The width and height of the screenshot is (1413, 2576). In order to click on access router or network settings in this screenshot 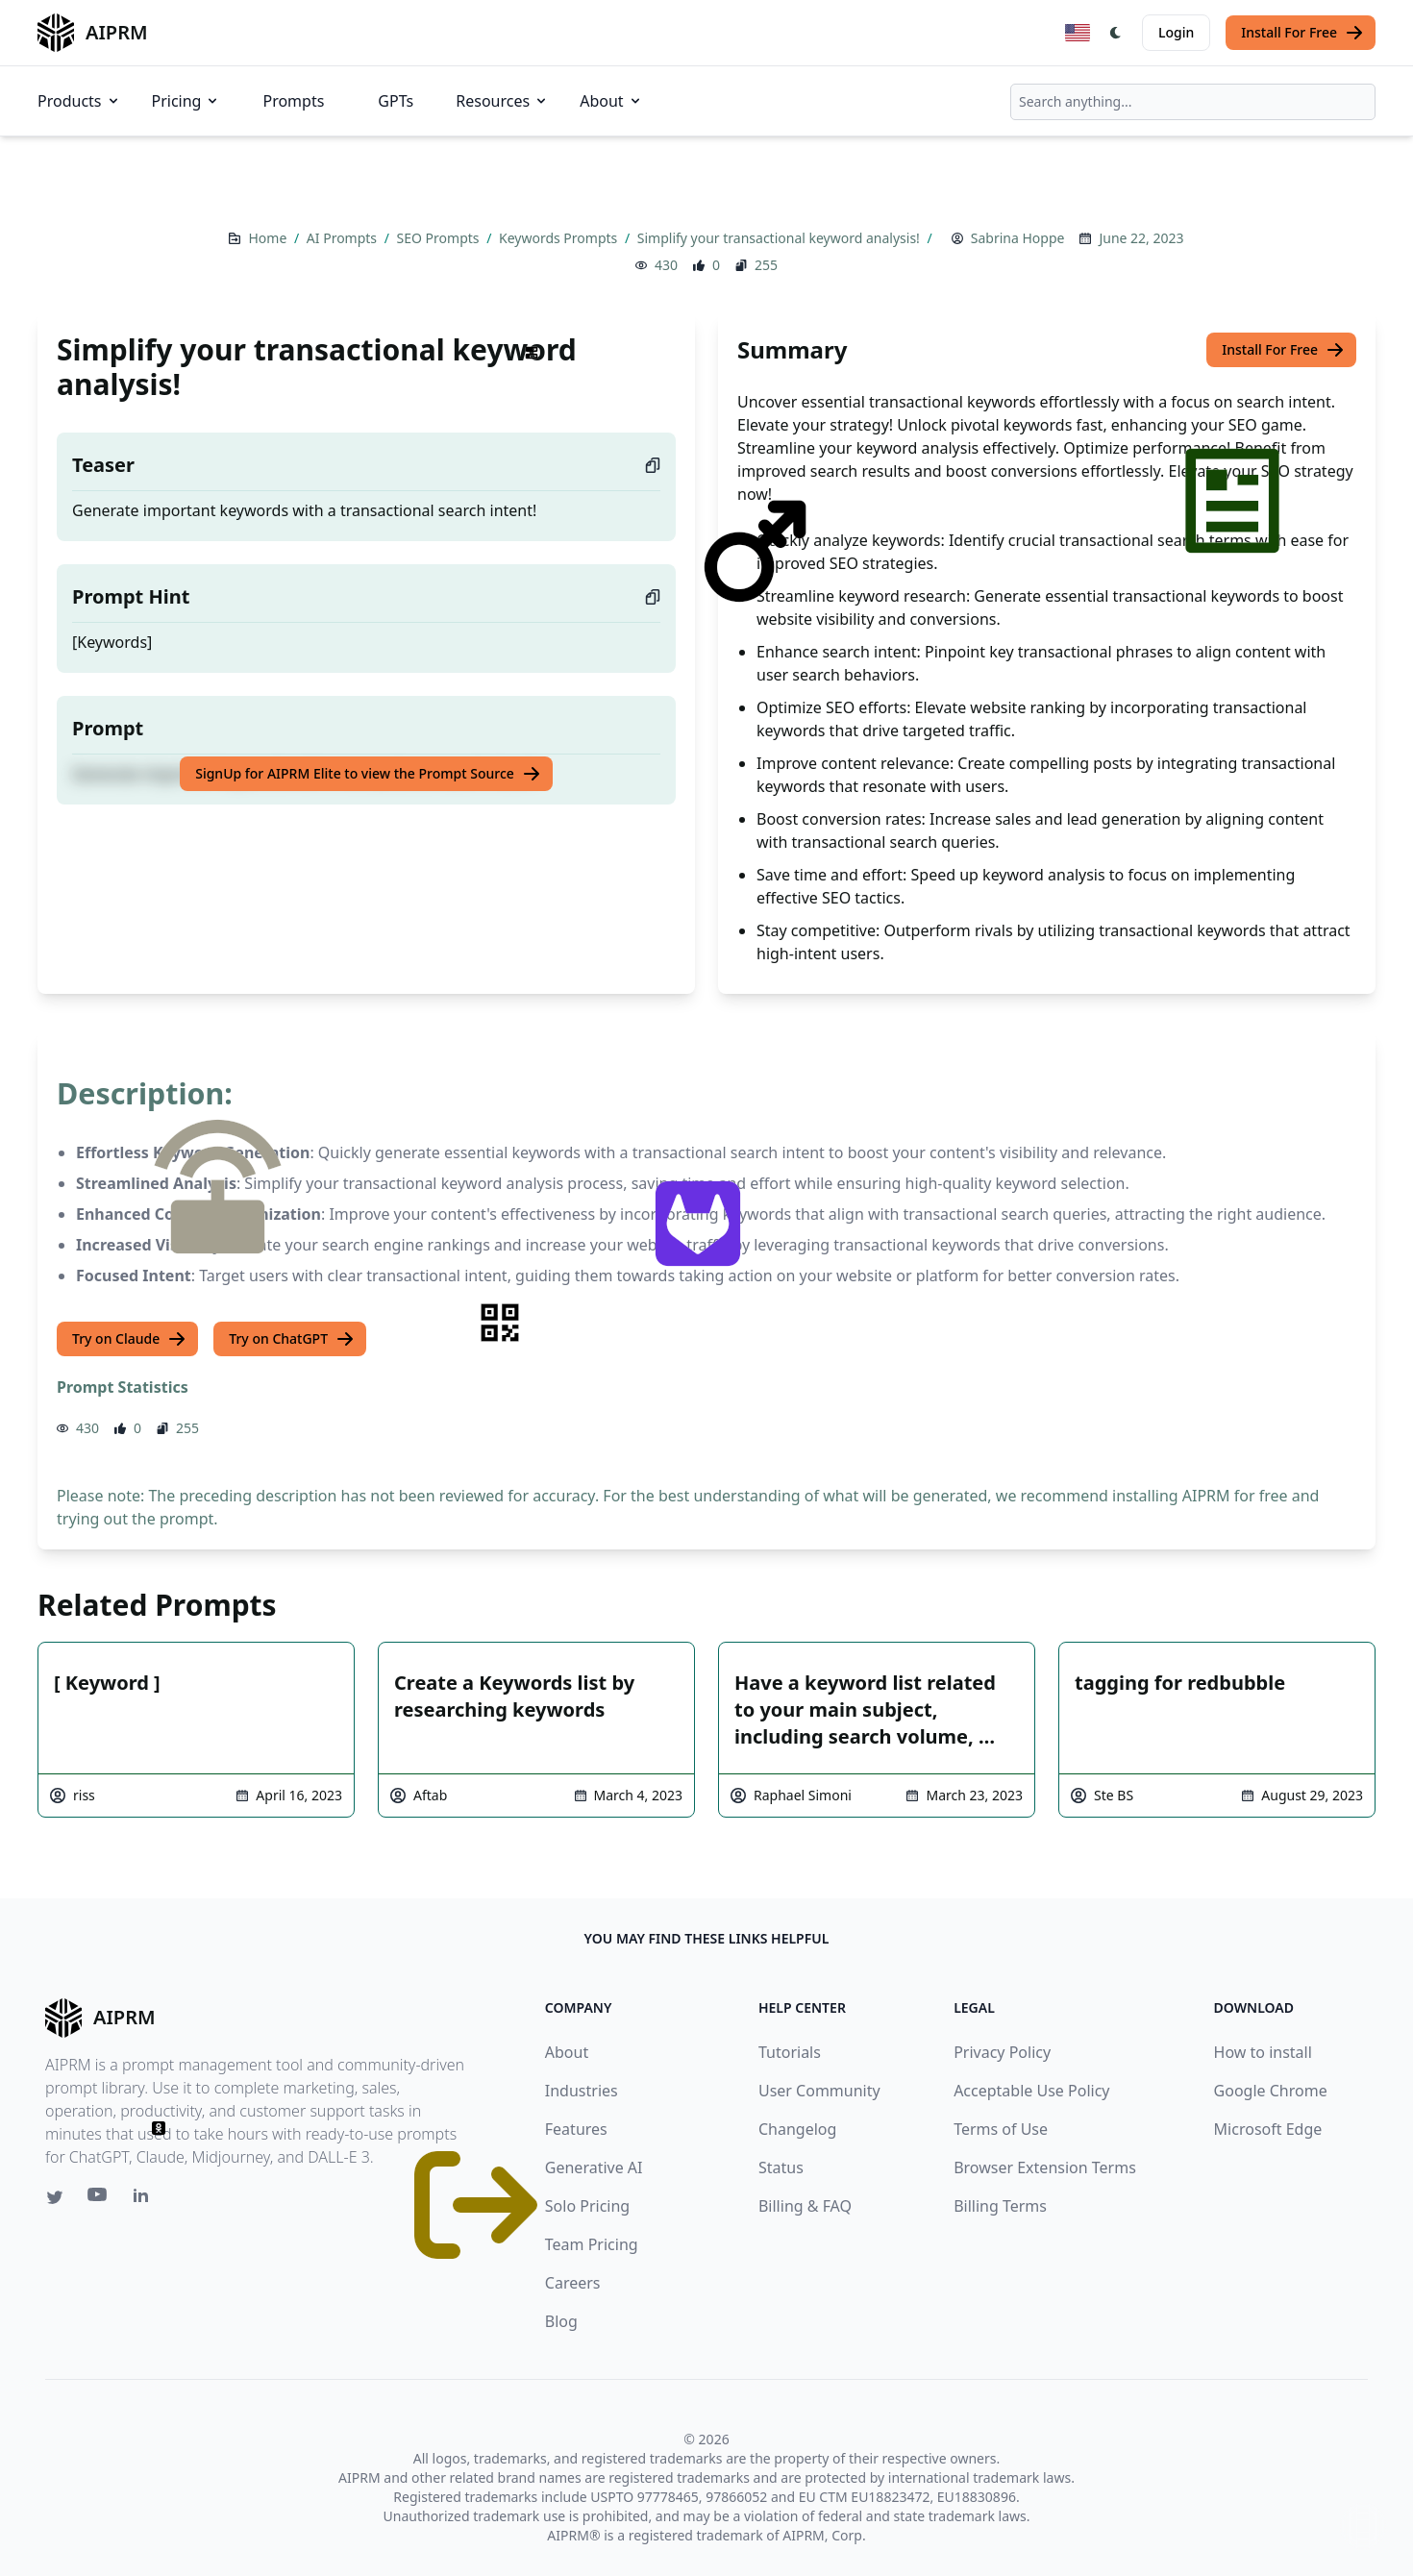, I will do `click(217, 1186)`.